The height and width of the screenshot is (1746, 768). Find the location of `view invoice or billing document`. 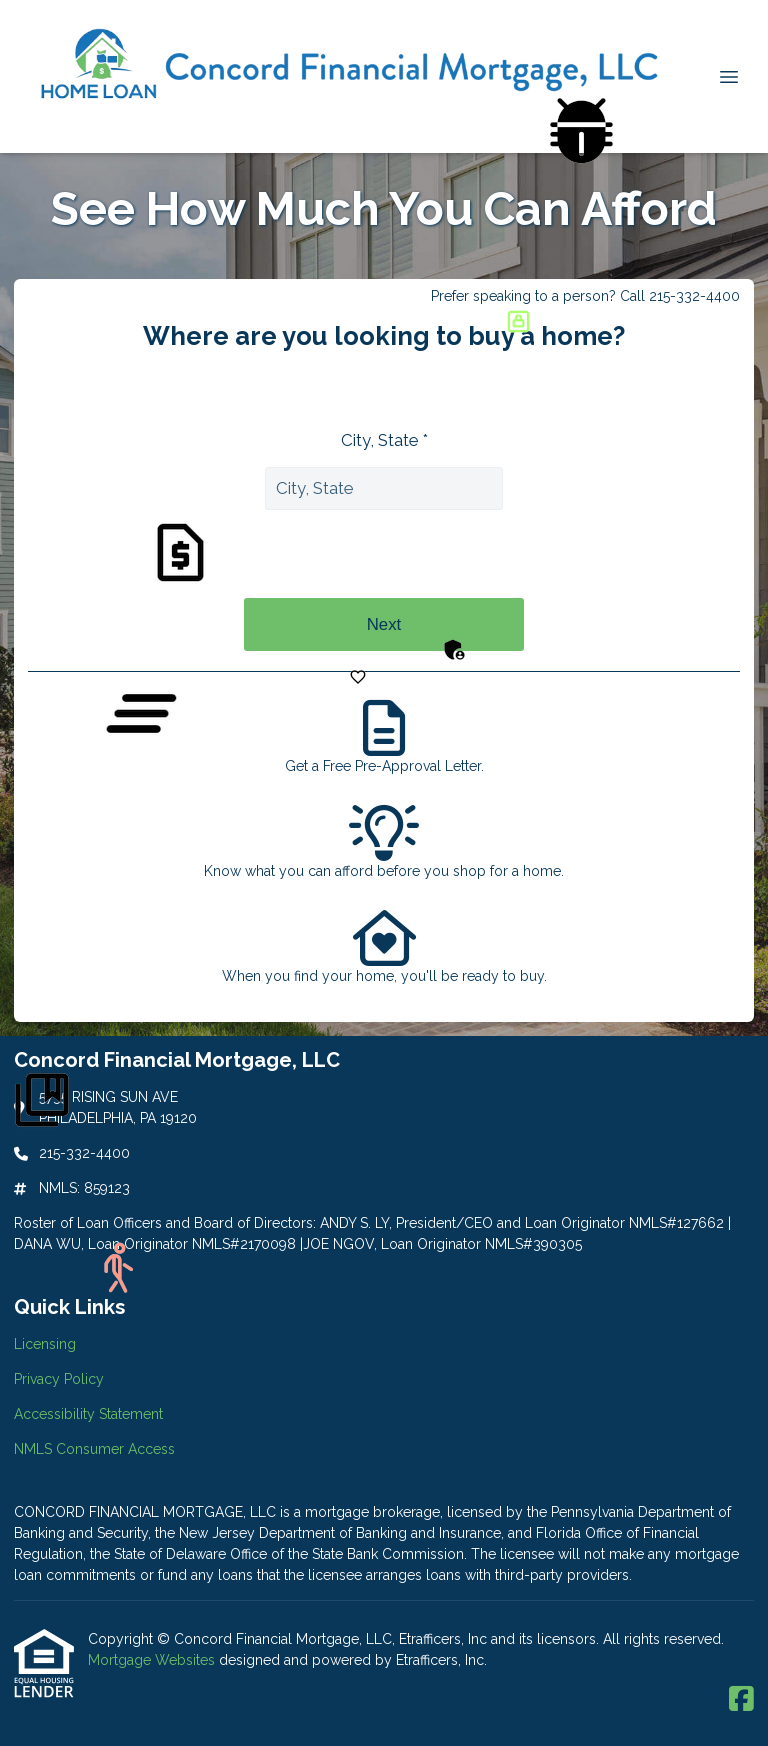

view invoice or billing document is located at coordinates (180, 552).